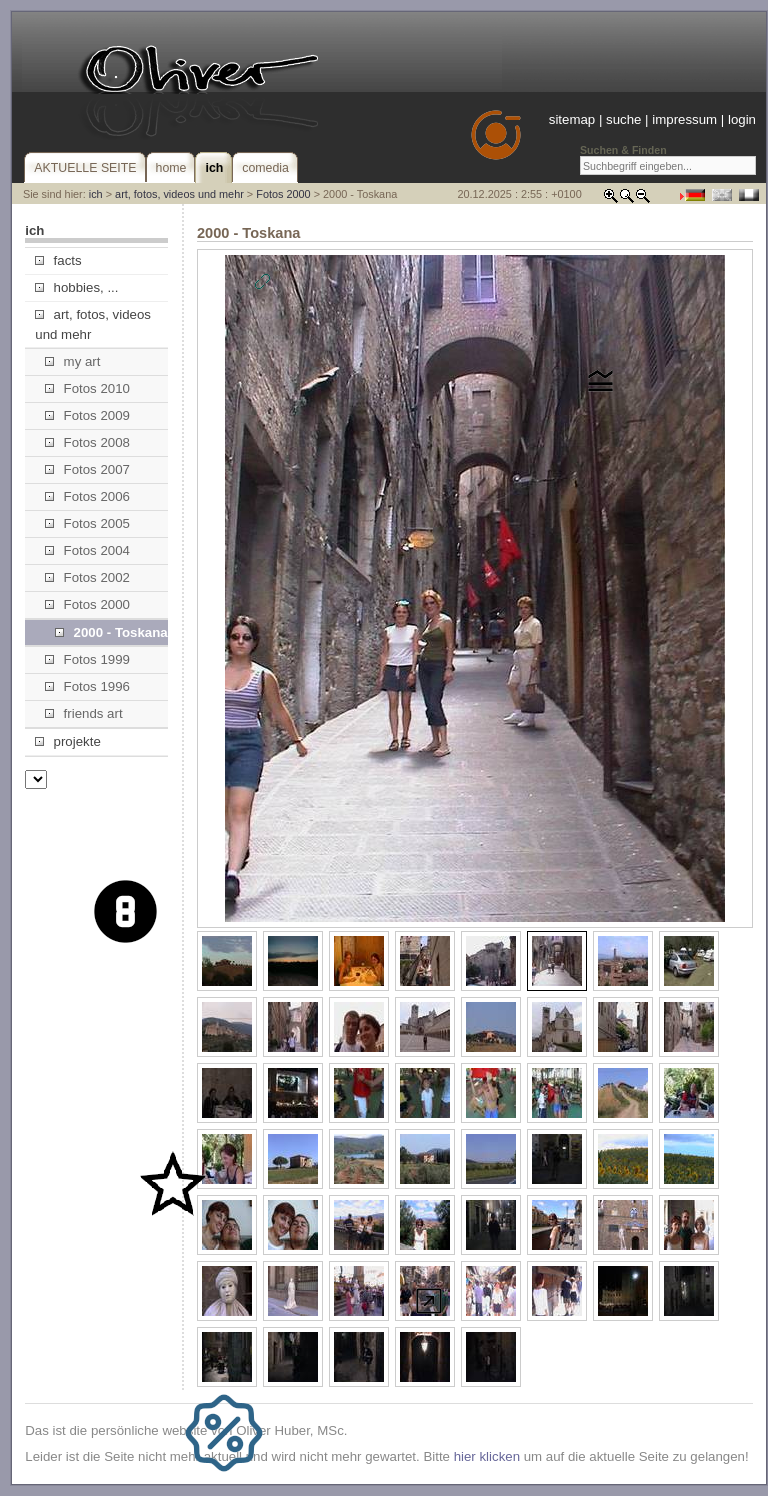 The image size is (768, 1496). I want to click on add item to favorites, so click(173, 1185).